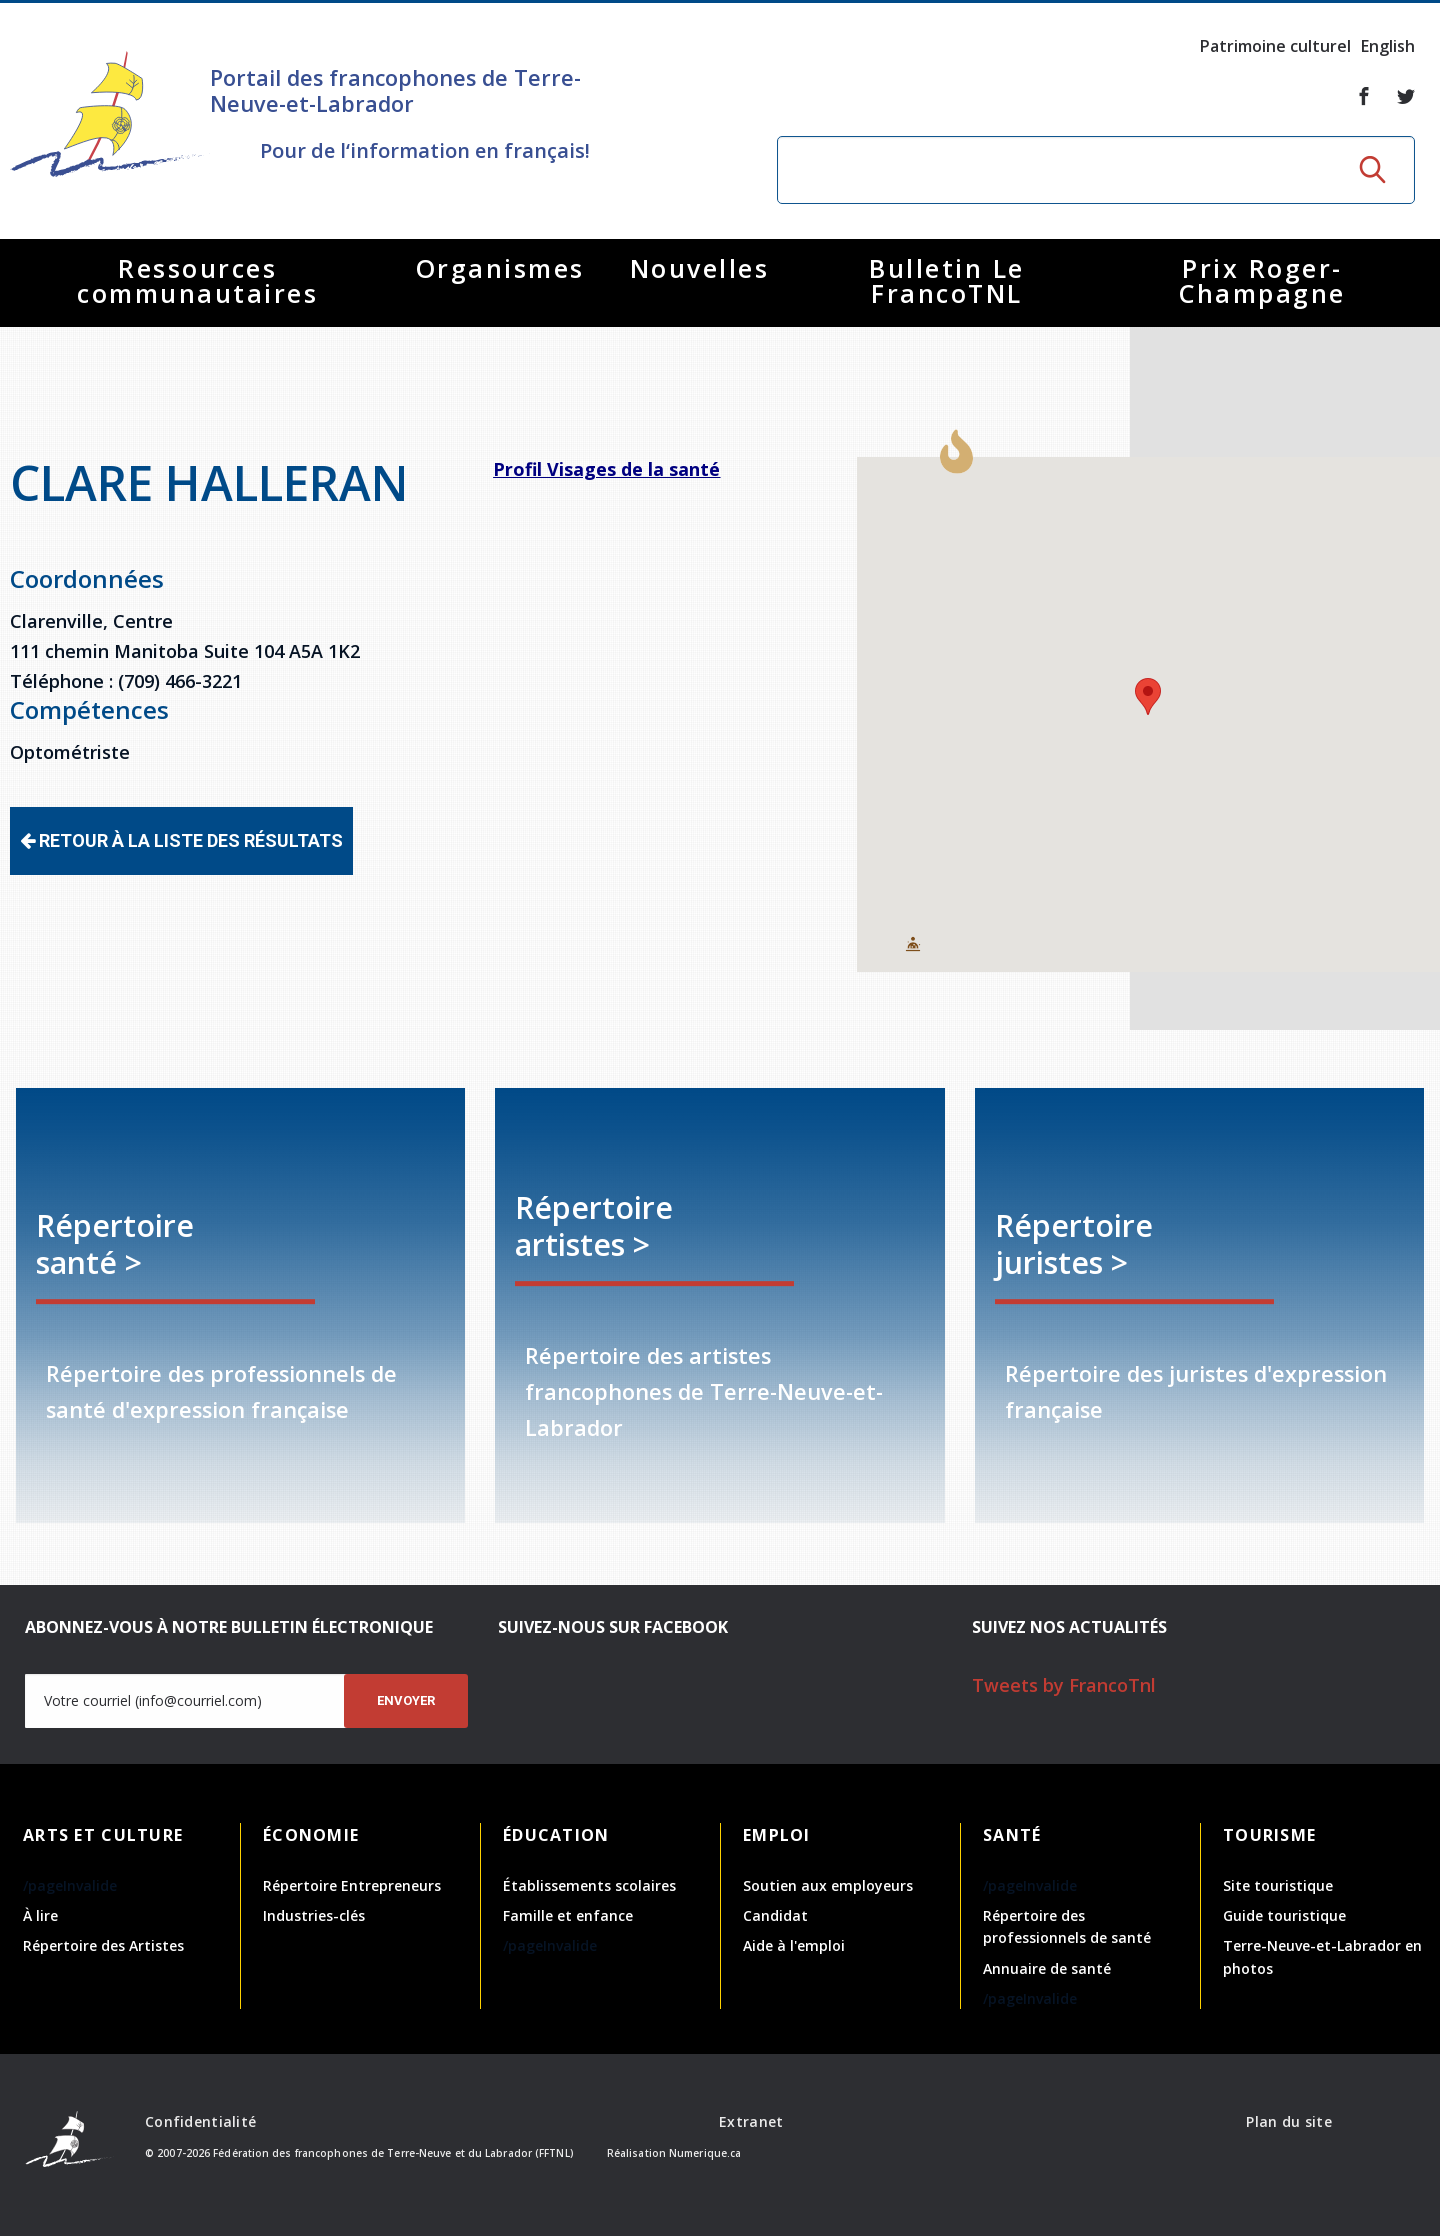 The image size is (1440, 2236). I want to click on view medical diagnoses or health records, so click(913, 944).